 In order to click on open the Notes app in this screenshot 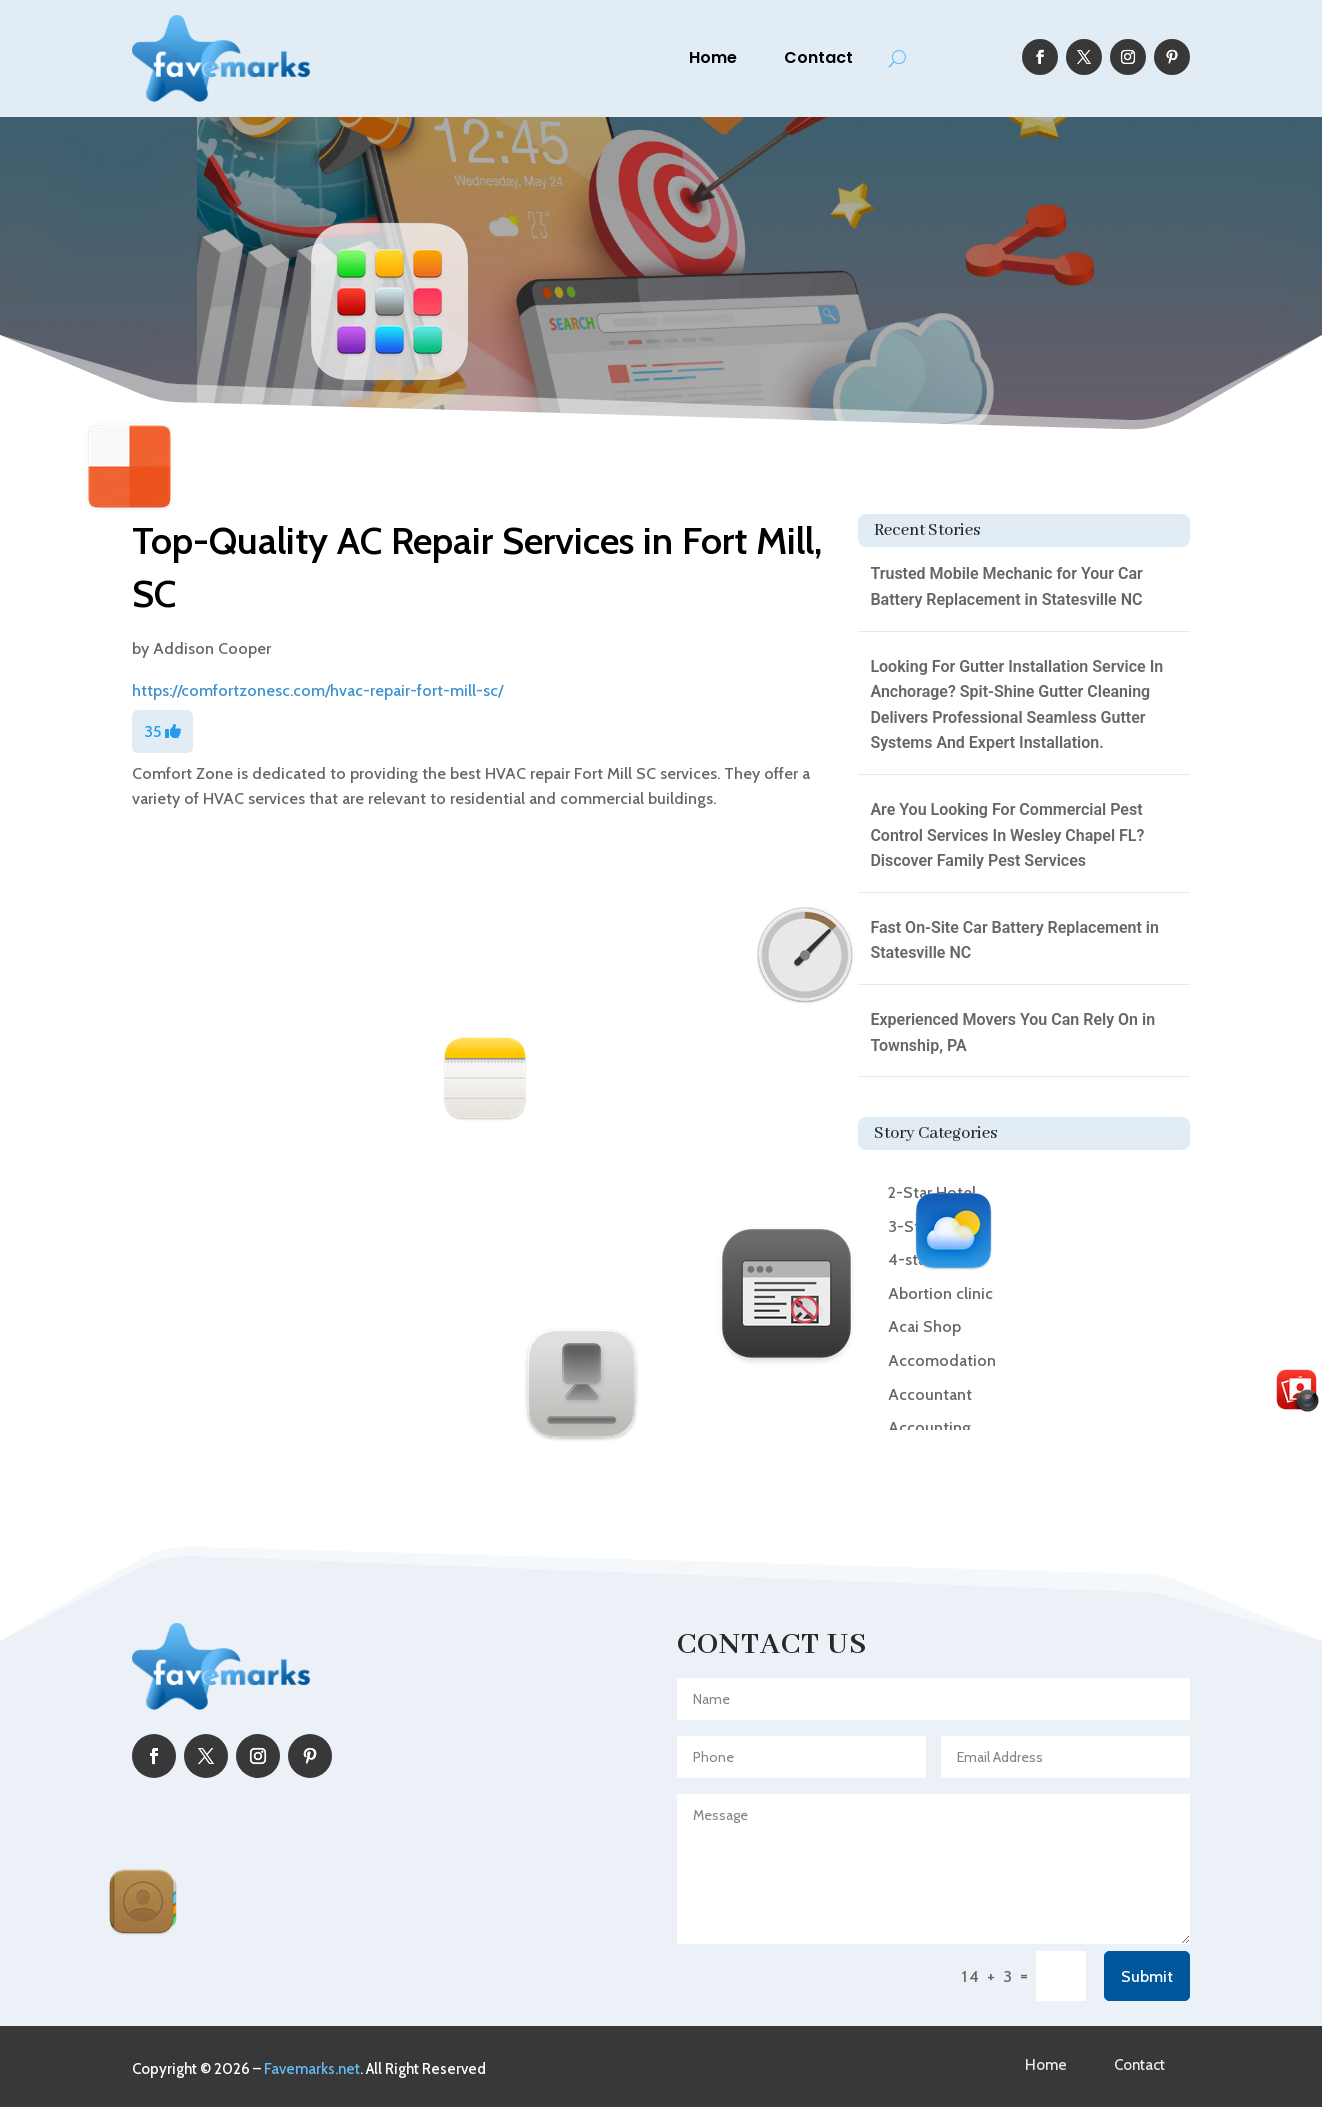, I will do `click(485, 1078)`.